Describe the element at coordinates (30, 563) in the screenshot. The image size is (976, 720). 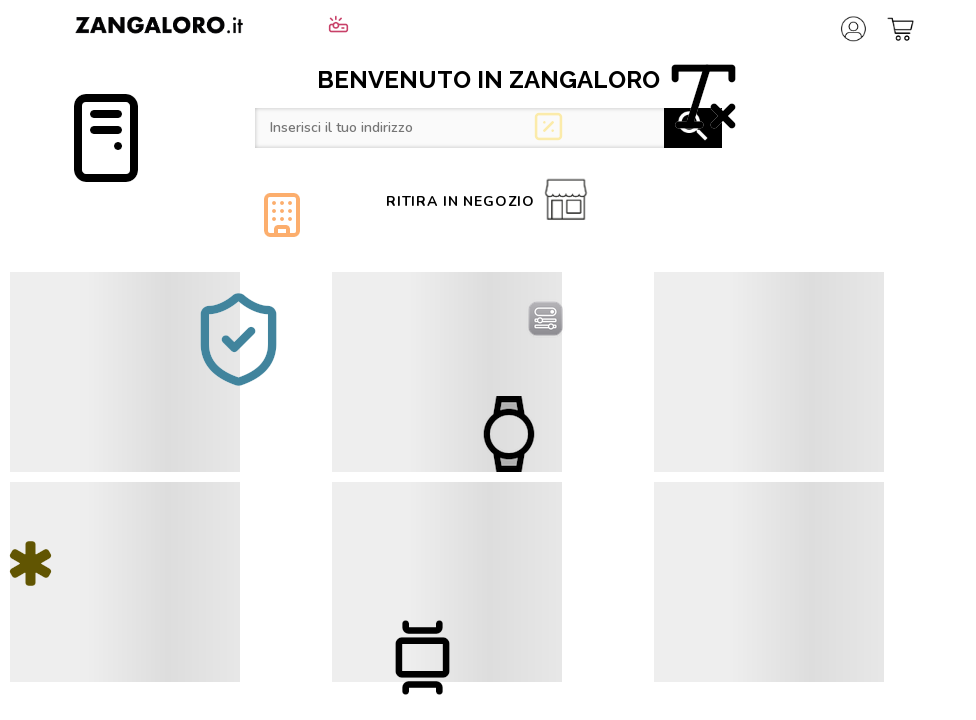
I see `access medical or health-related features` at that location.